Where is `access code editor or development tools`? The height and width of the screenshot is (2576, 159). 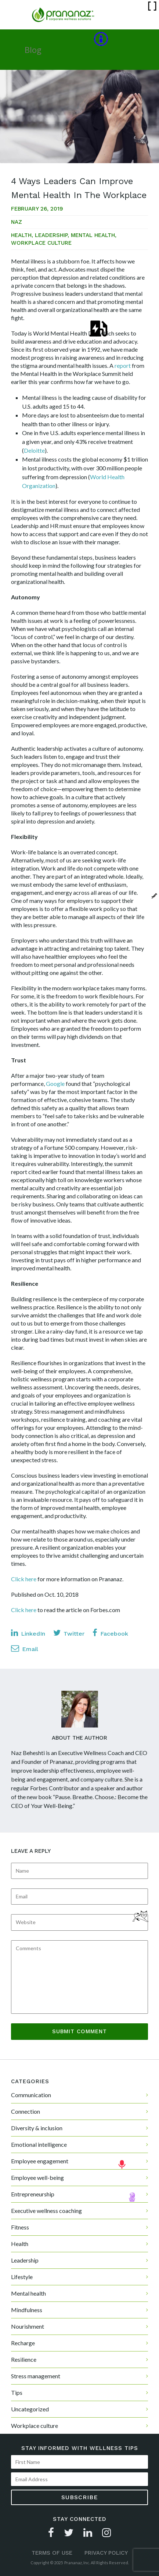
access code editor or development tools is located at coordinates (152, 6).